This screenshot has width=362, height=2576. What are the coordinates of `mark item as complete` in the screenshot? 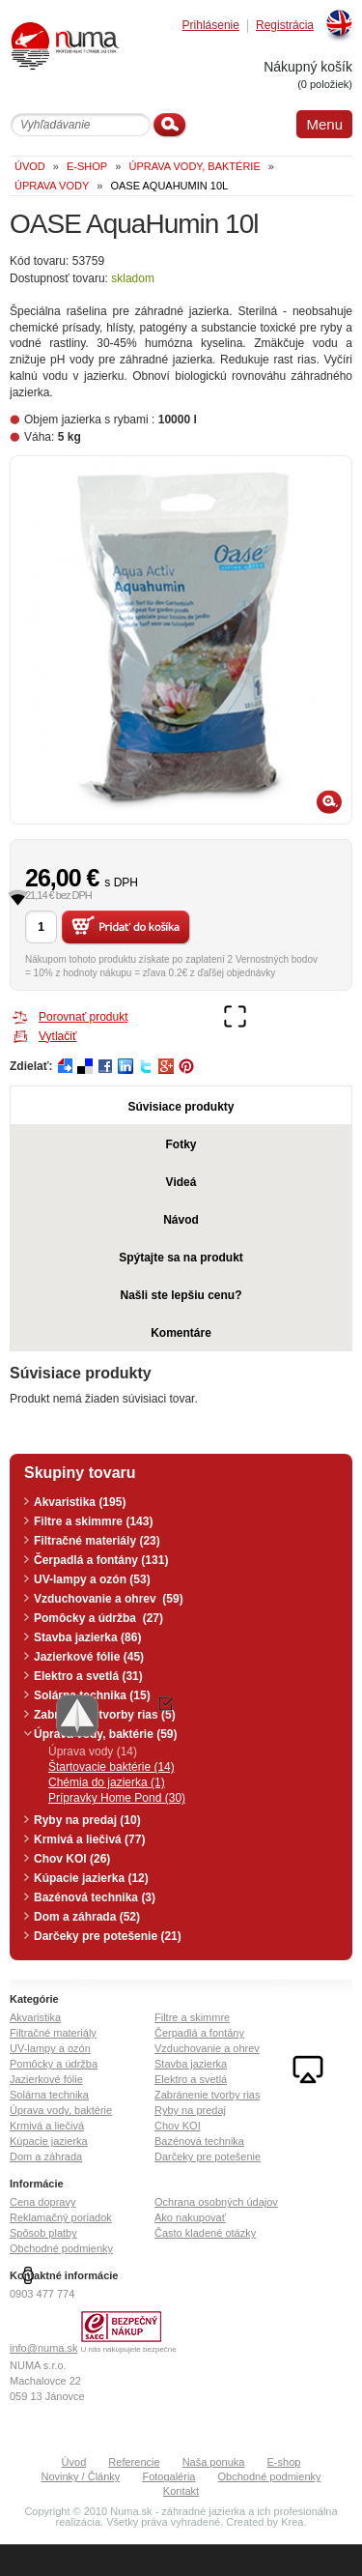 It's located at (165, 1703).